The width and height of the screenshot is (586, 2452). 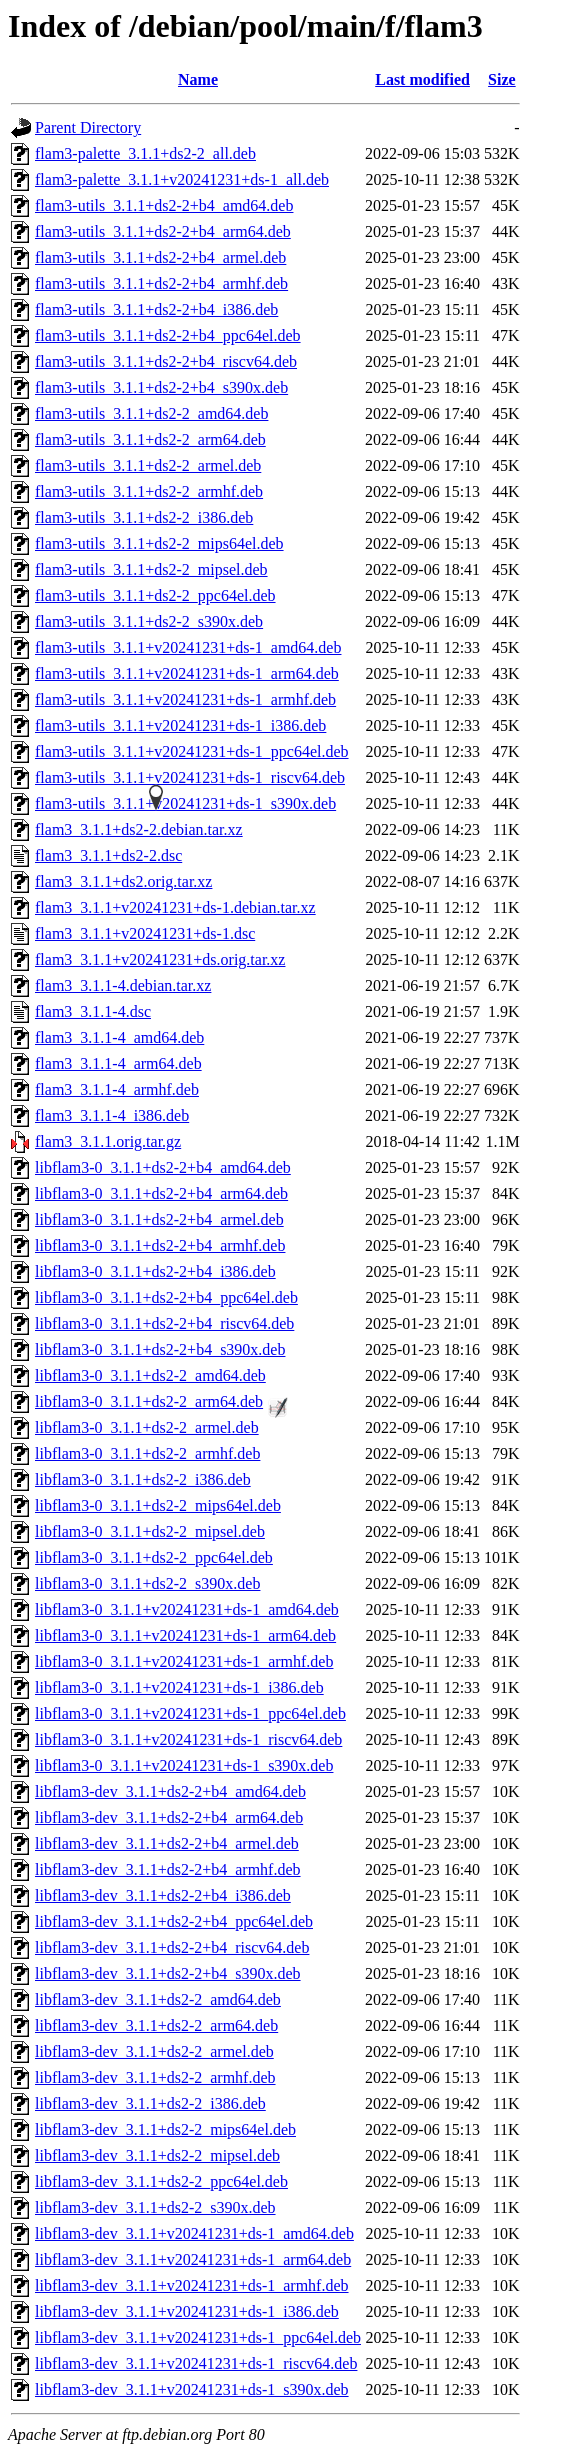 I want to click on open maps application, so click(x=156, y=797).